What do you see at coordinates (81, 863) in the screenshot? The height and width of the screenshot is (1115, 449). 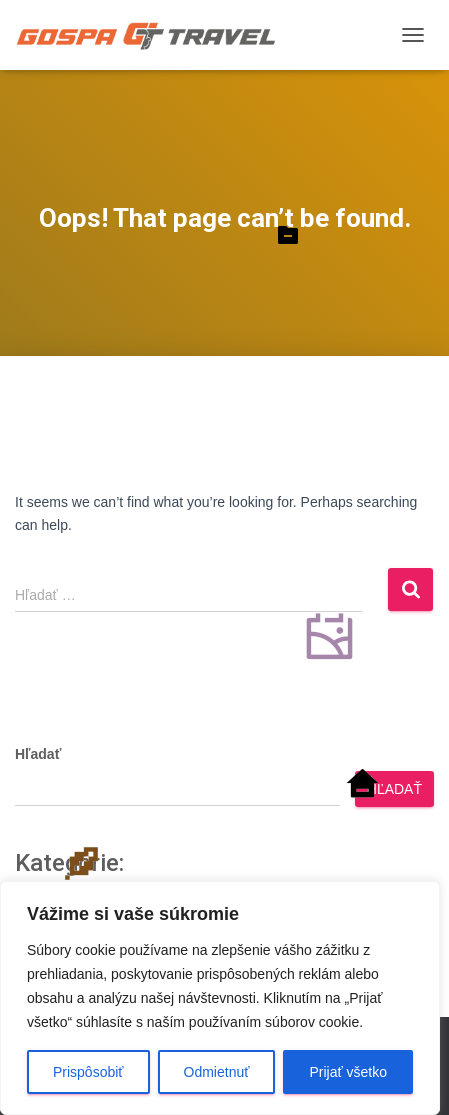 I see `mintbit brand logo` at bounding box center [81, 863].